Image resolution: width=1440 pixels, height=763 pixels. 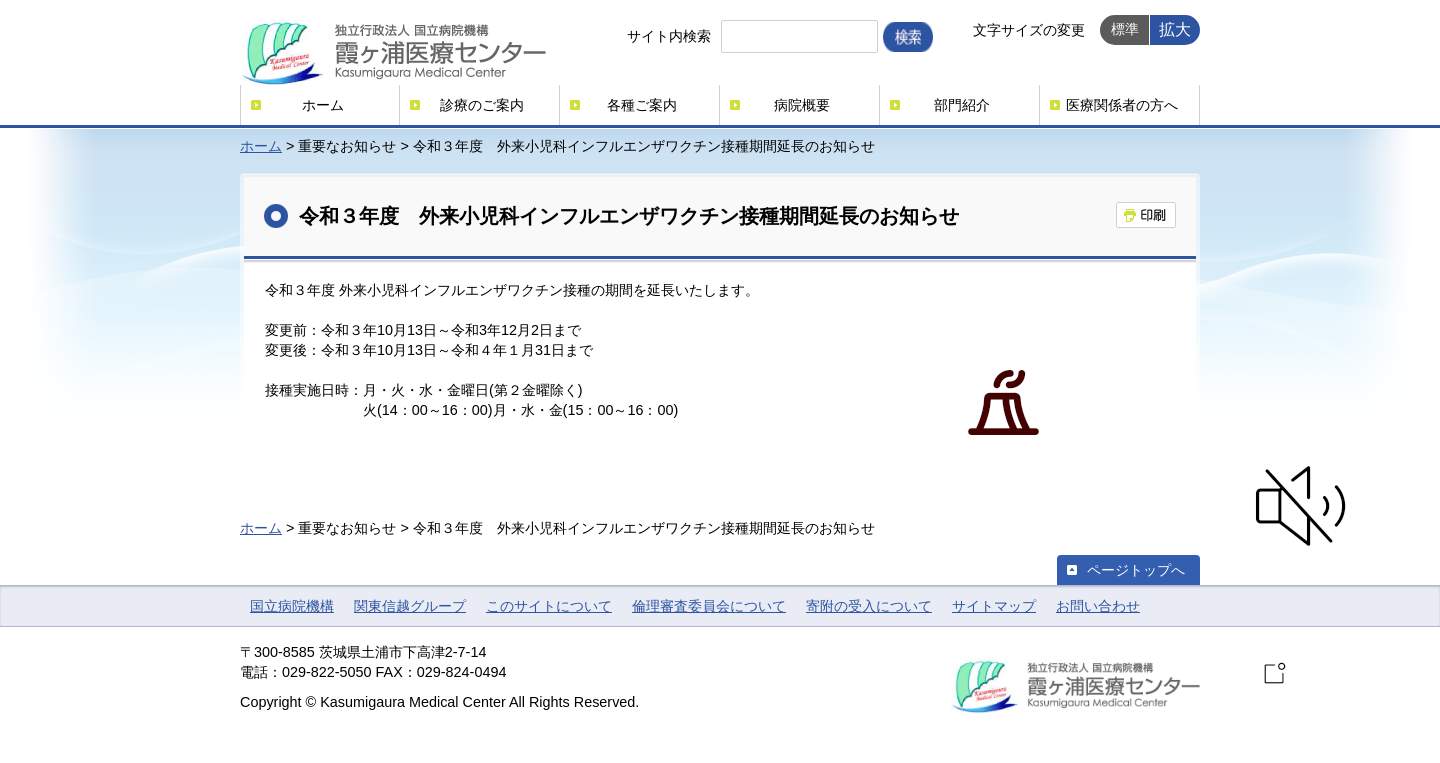 I want to click on view nuclear power plant information, so click(x=1003, y=406).